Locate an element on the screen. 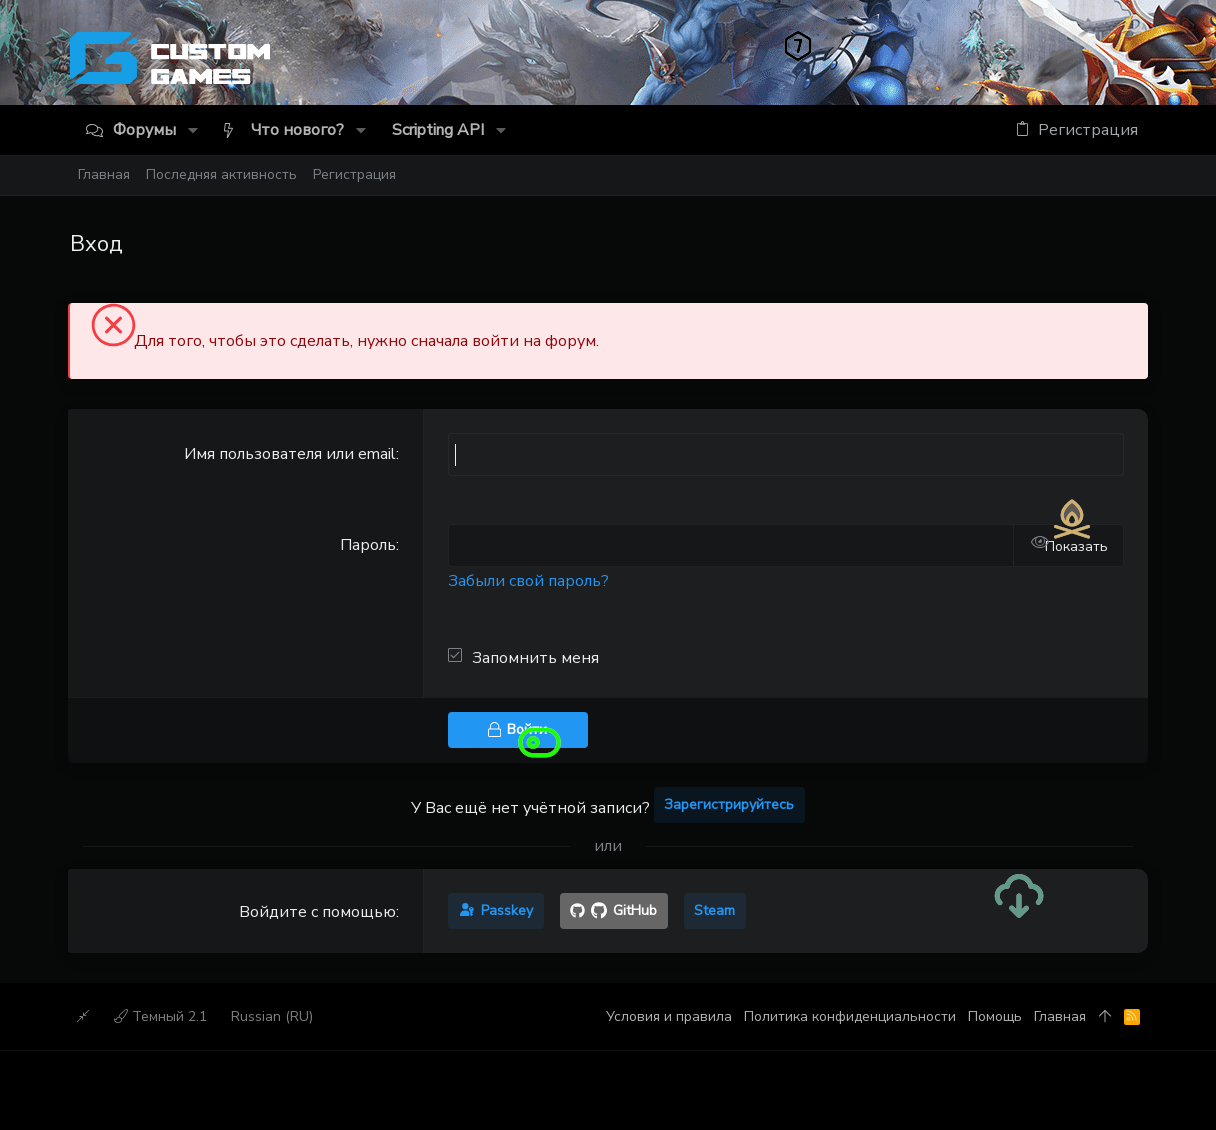 The width and height of the screenshot is (1216, 1130). indicates step 7 in a multi-step process is located at coordinates (798, 46).